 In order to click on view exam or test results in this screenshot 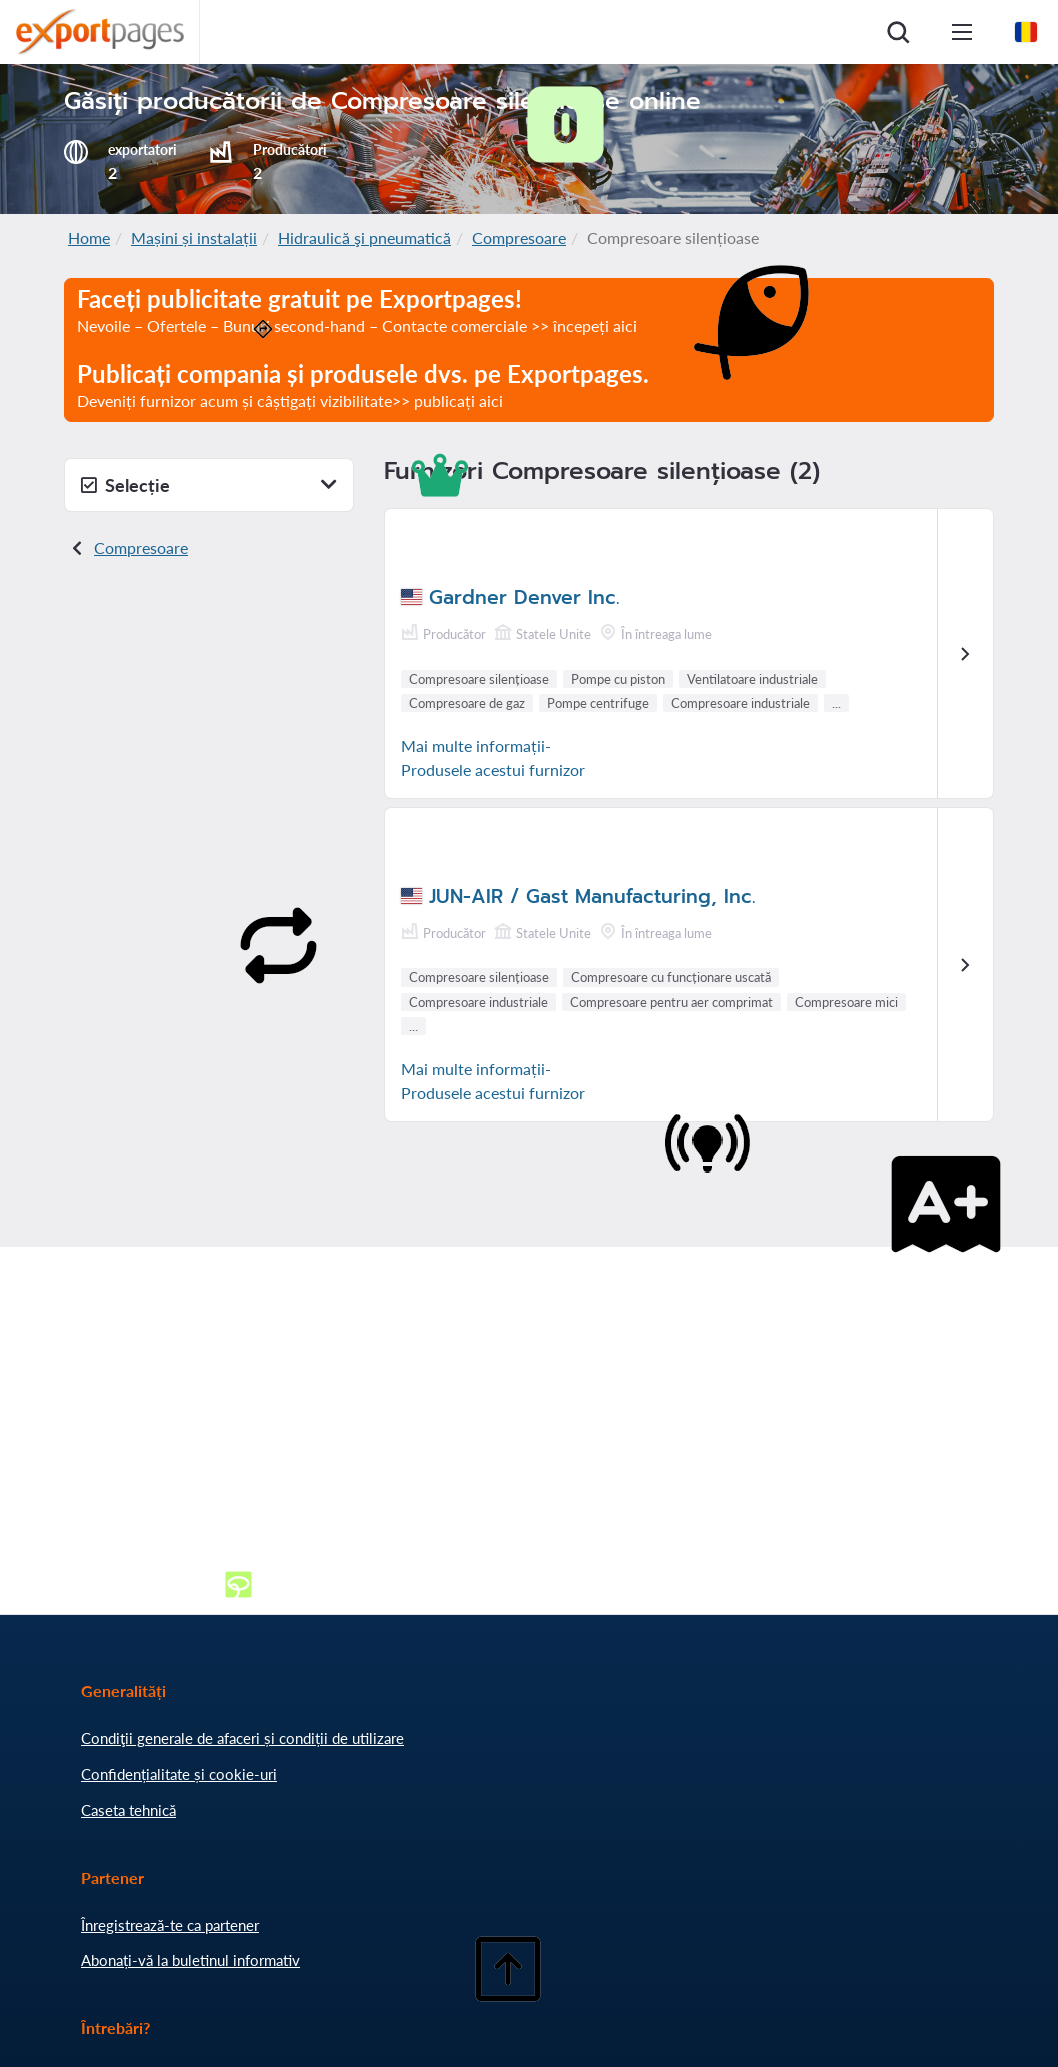, I will do `click(946, 1202)`.